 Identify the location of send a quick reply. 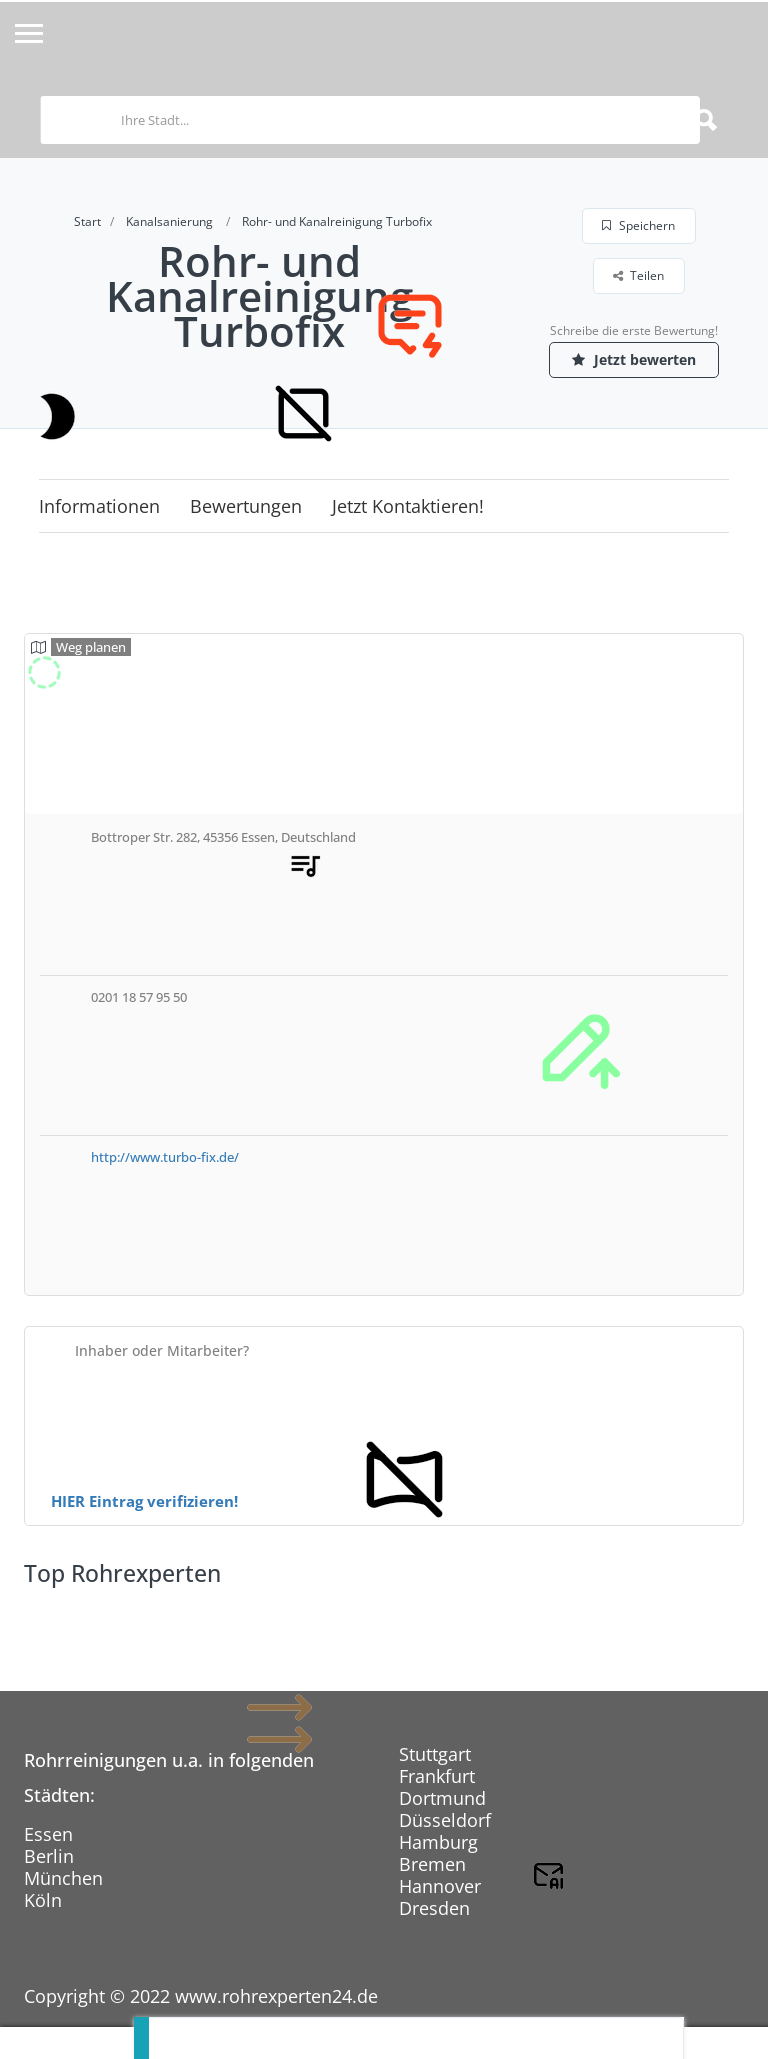
(410, 323).